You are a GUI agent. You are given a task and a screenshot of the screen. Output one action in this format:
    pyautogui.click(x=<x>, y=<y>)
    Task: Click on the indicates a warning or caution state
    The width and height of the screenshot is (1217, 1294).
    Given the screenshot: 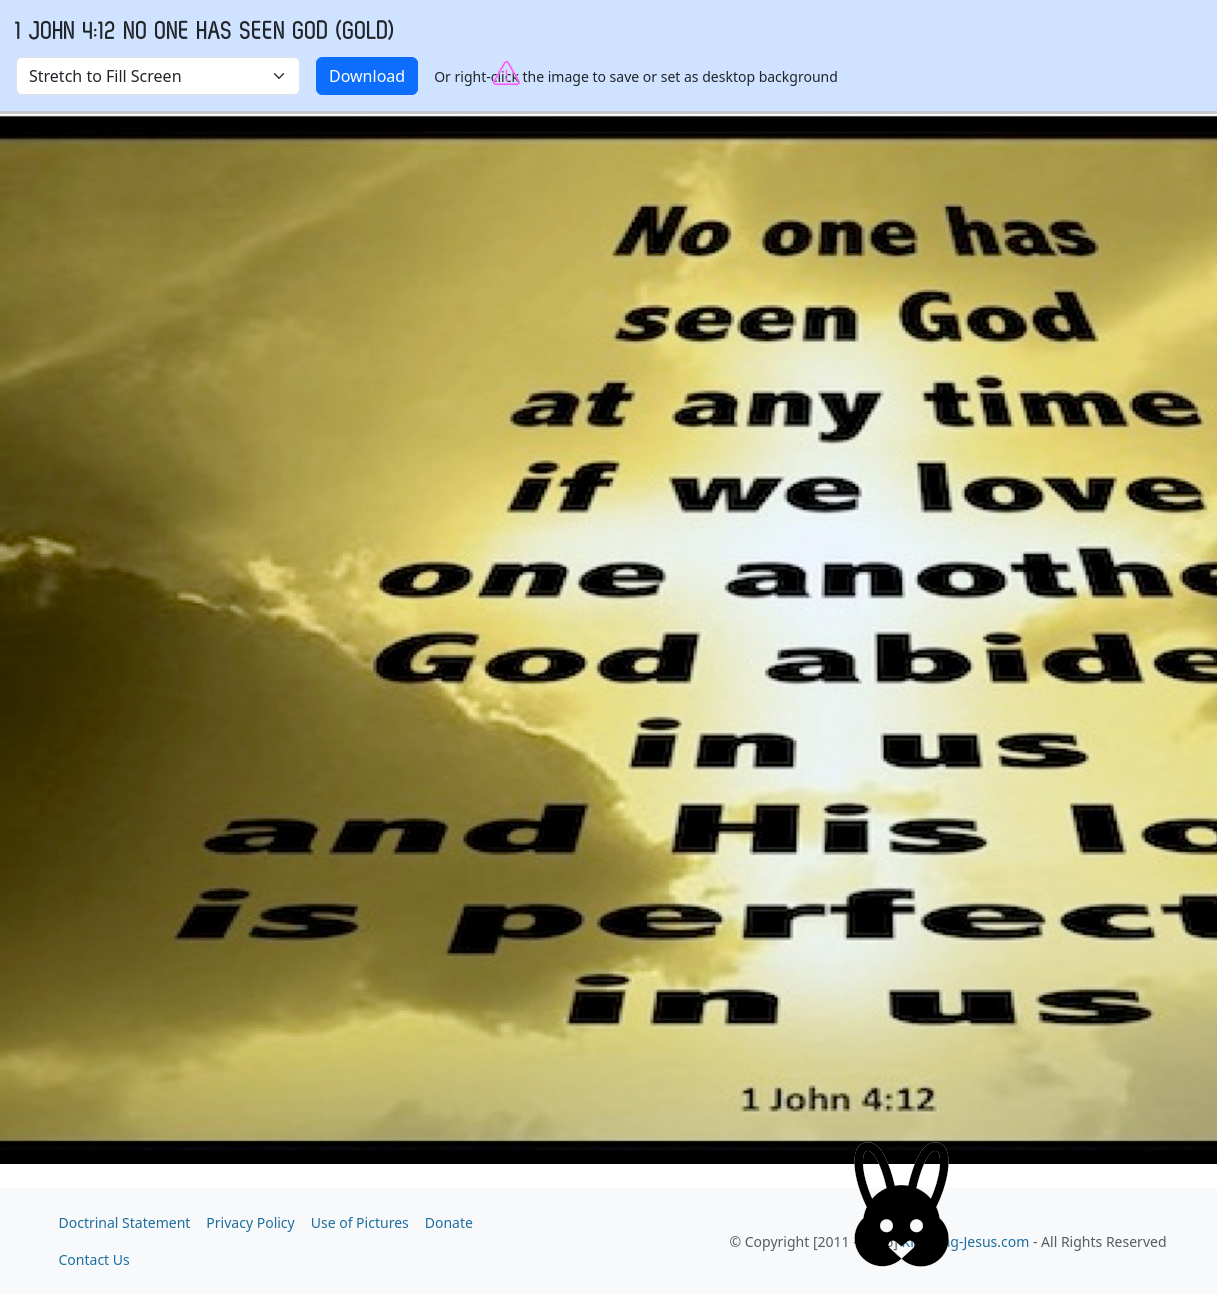 What is the action you would take?
    pyautogui.click(x=506, y=73)
    